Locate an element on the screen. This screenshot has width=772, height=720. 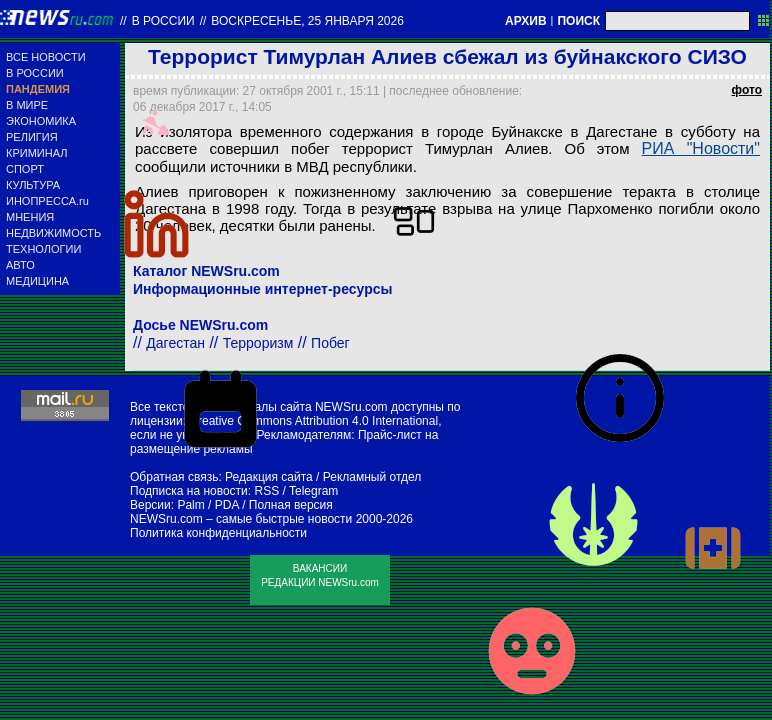
indicates construction or work in progress is located at coordinates (156, 123).